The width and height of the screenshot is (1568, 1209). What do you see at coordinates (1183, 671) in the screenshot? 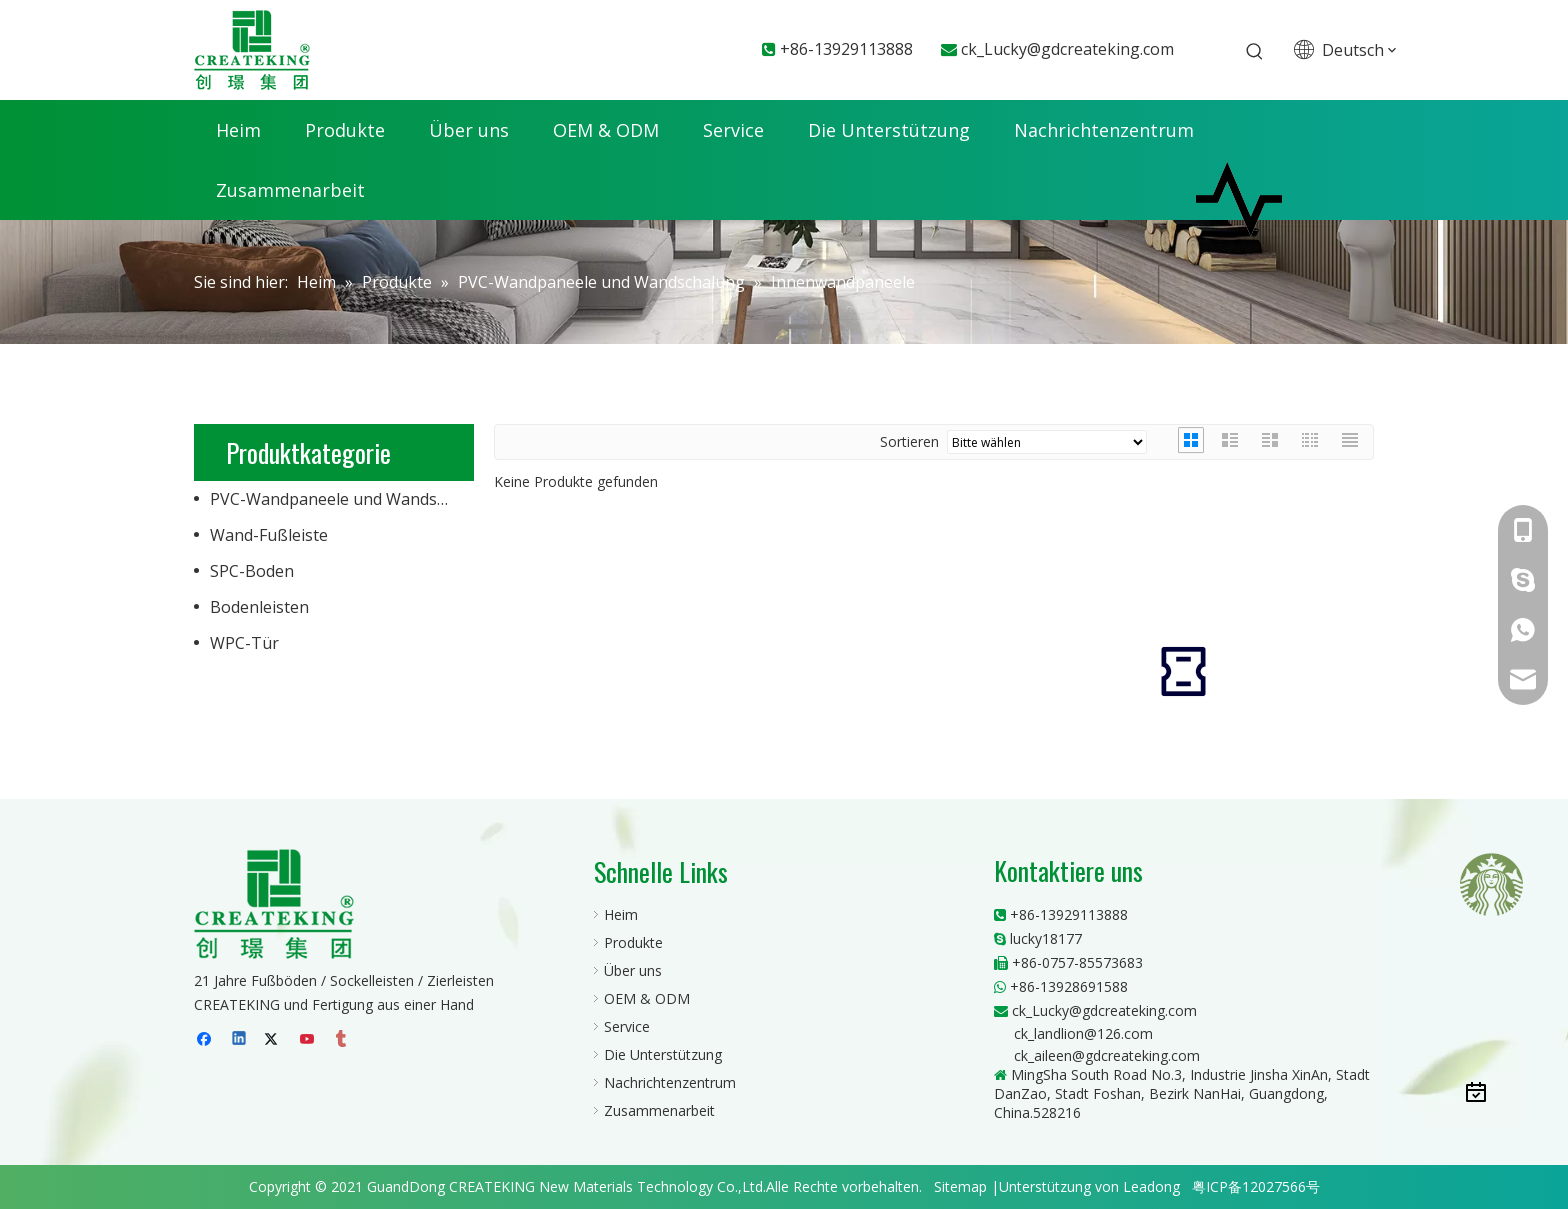
I see `view available coupons or discounts` at bounding box center [1183, 671].